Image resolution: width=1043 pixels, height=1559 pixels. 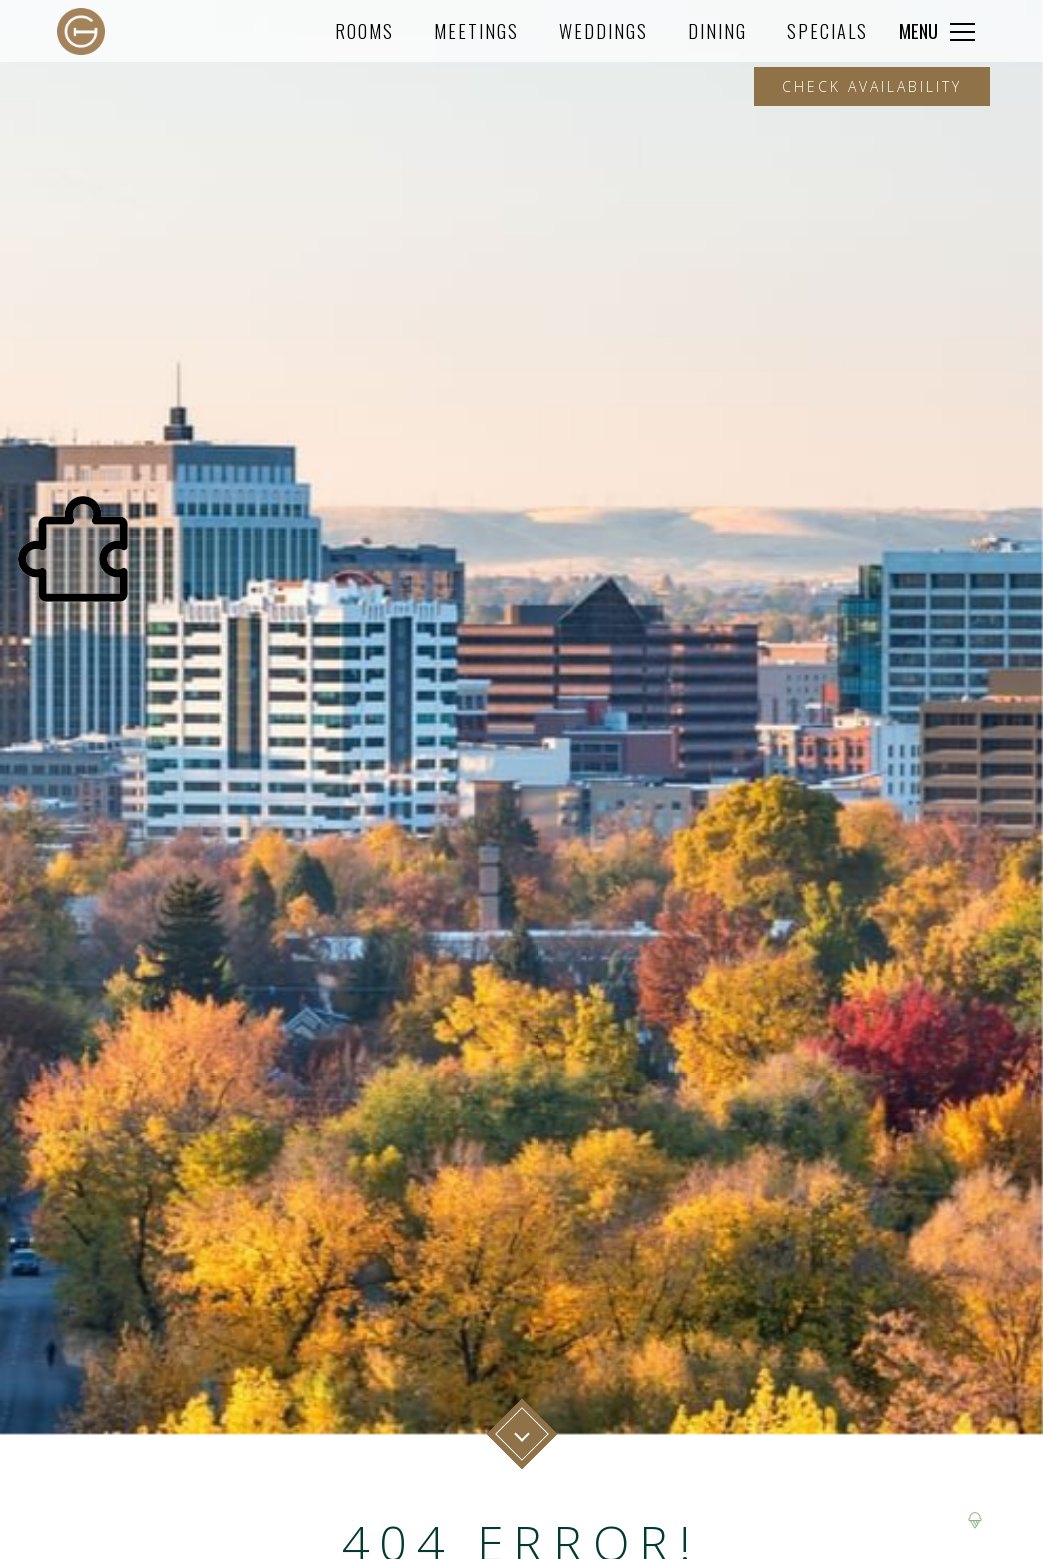 What do you see at coordinates (79, 553) in the screenshot?
I see `access plugins or extensions` at bounding box center [79, 553].